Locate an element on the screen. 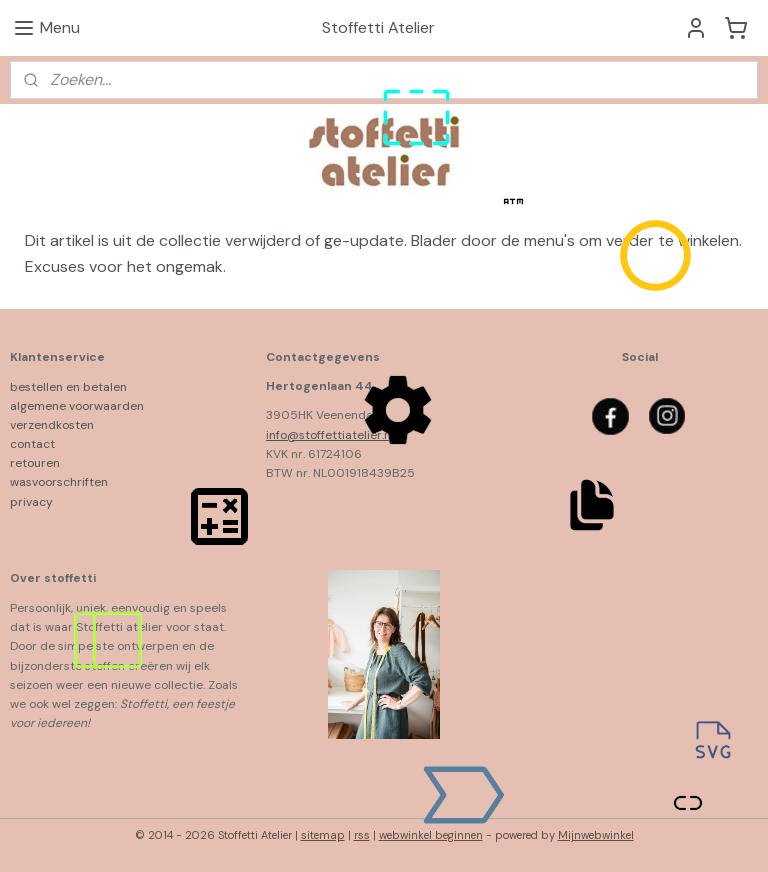 The image size is (768, 872). select or define a region is located at coordinates (416, 117).